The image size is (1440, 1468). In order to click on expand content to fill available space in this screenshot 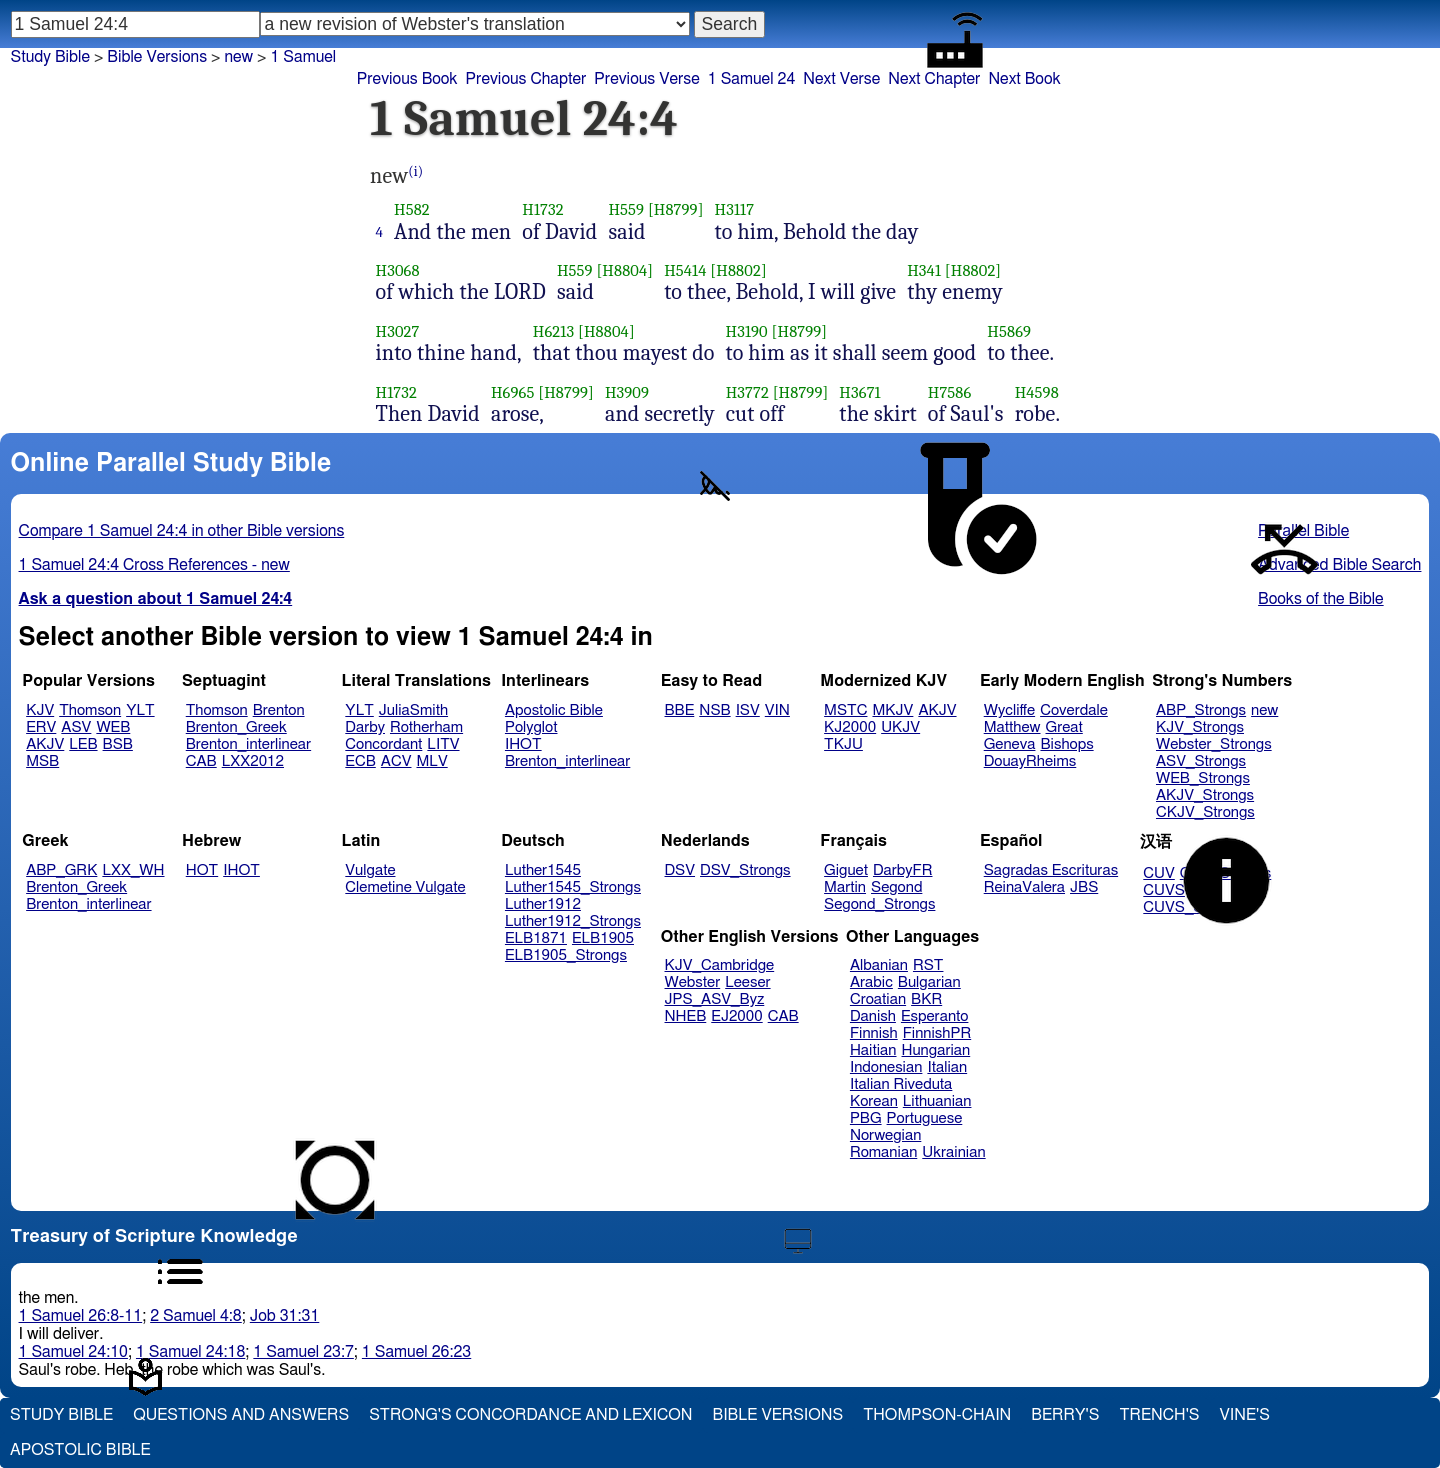, I will do `click(335, 1180)`.